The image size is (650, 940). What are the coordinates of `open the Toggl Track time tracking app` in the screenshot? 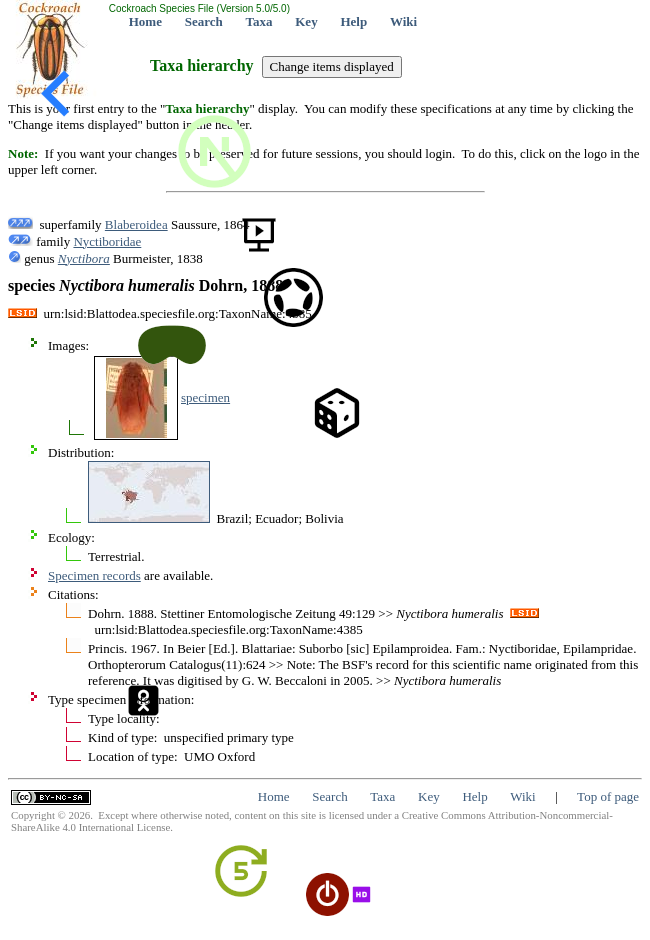 It's located at (327, 894).